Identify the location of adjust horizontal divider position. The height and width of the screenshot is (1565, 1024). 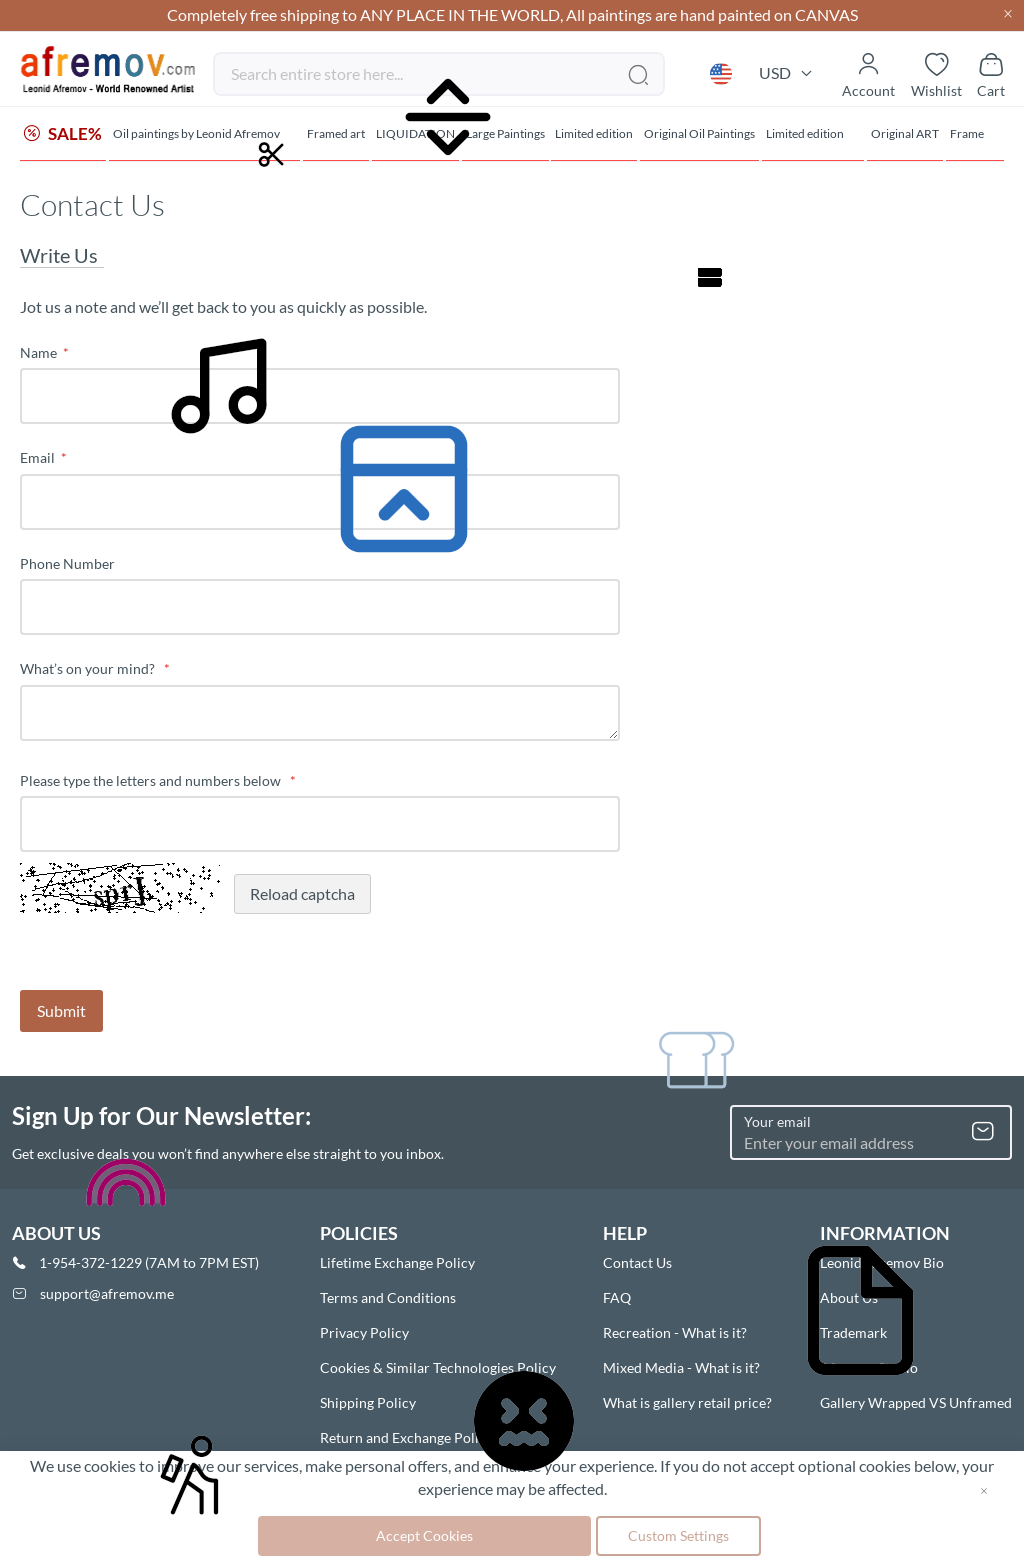
(448, 117).